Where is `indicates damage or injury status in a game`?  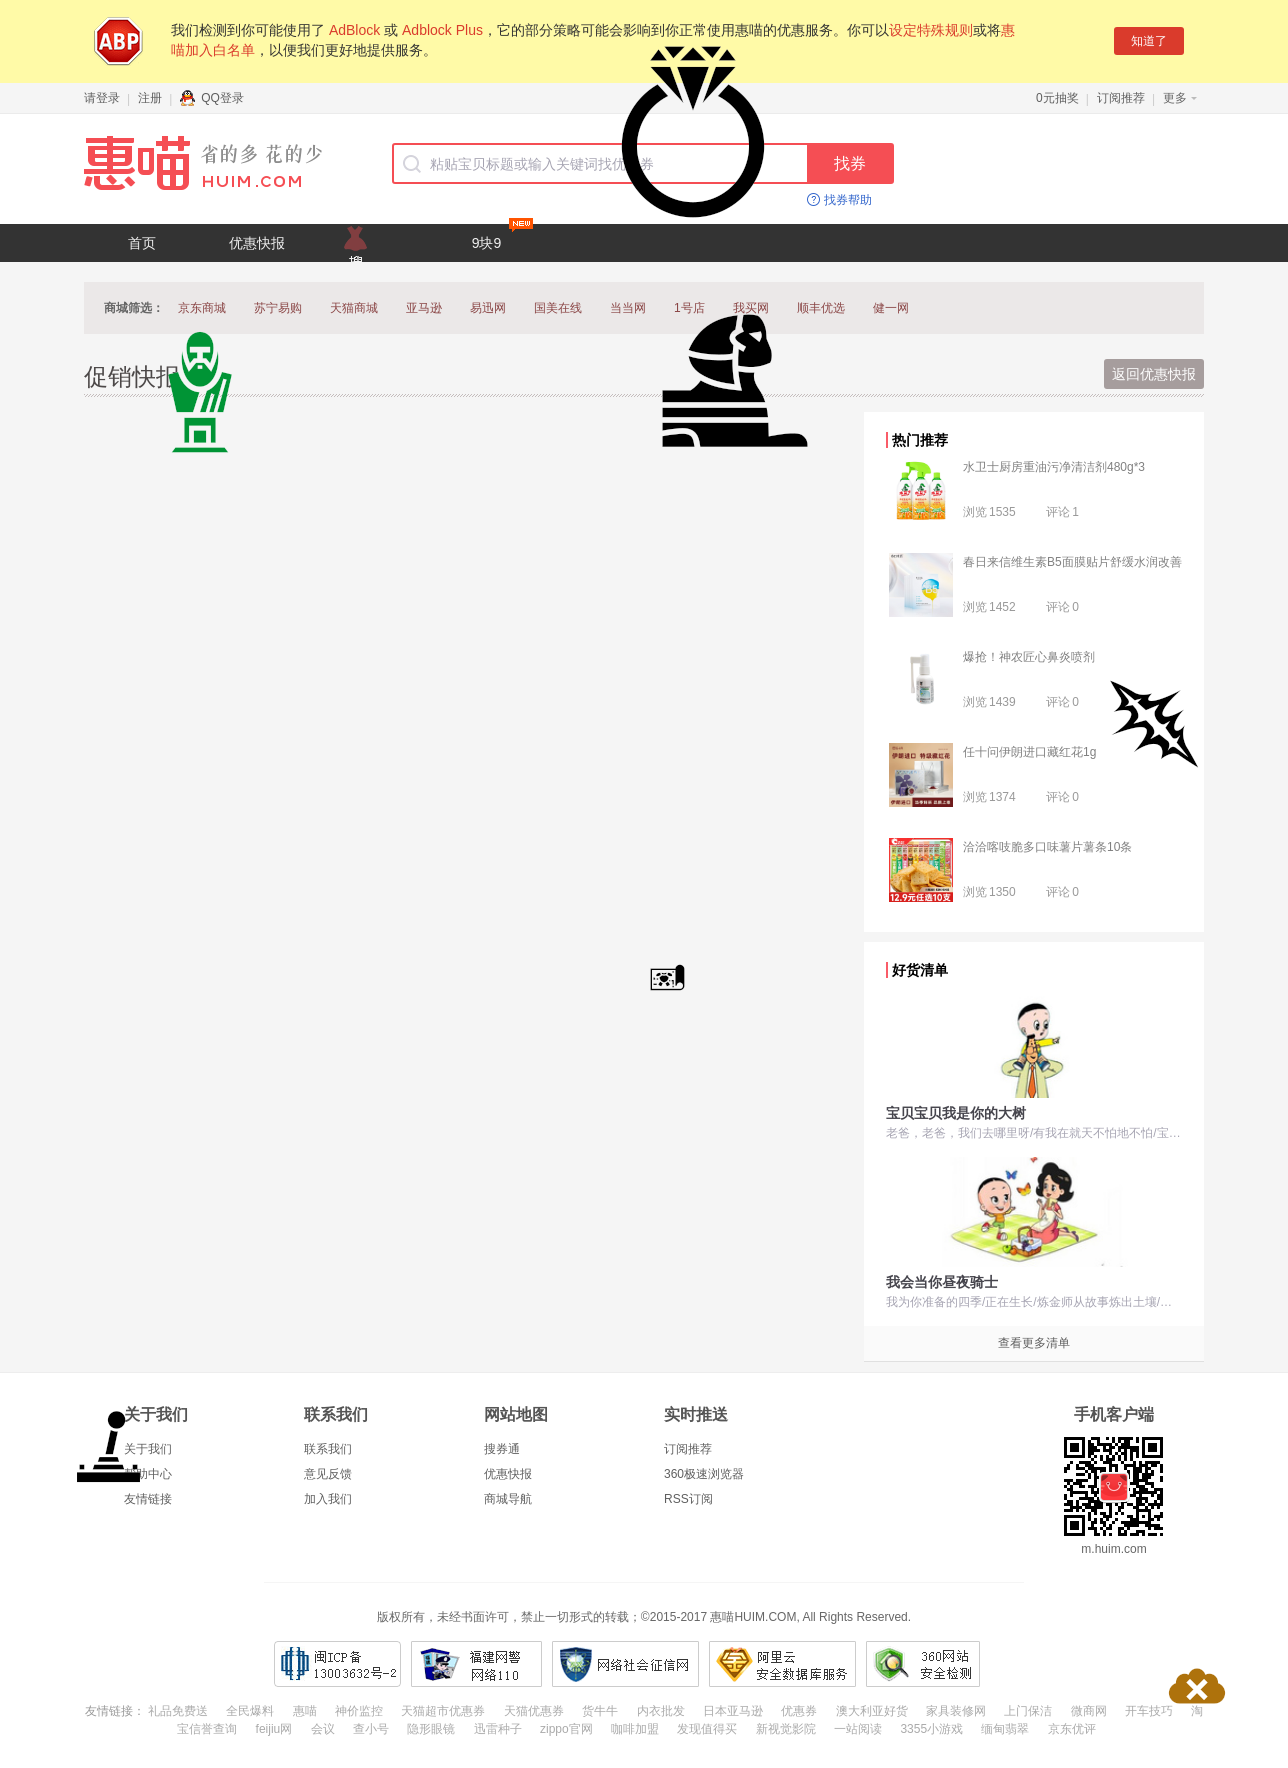 indicates damage or injury status in a game is located at coordinates (1154, 724).